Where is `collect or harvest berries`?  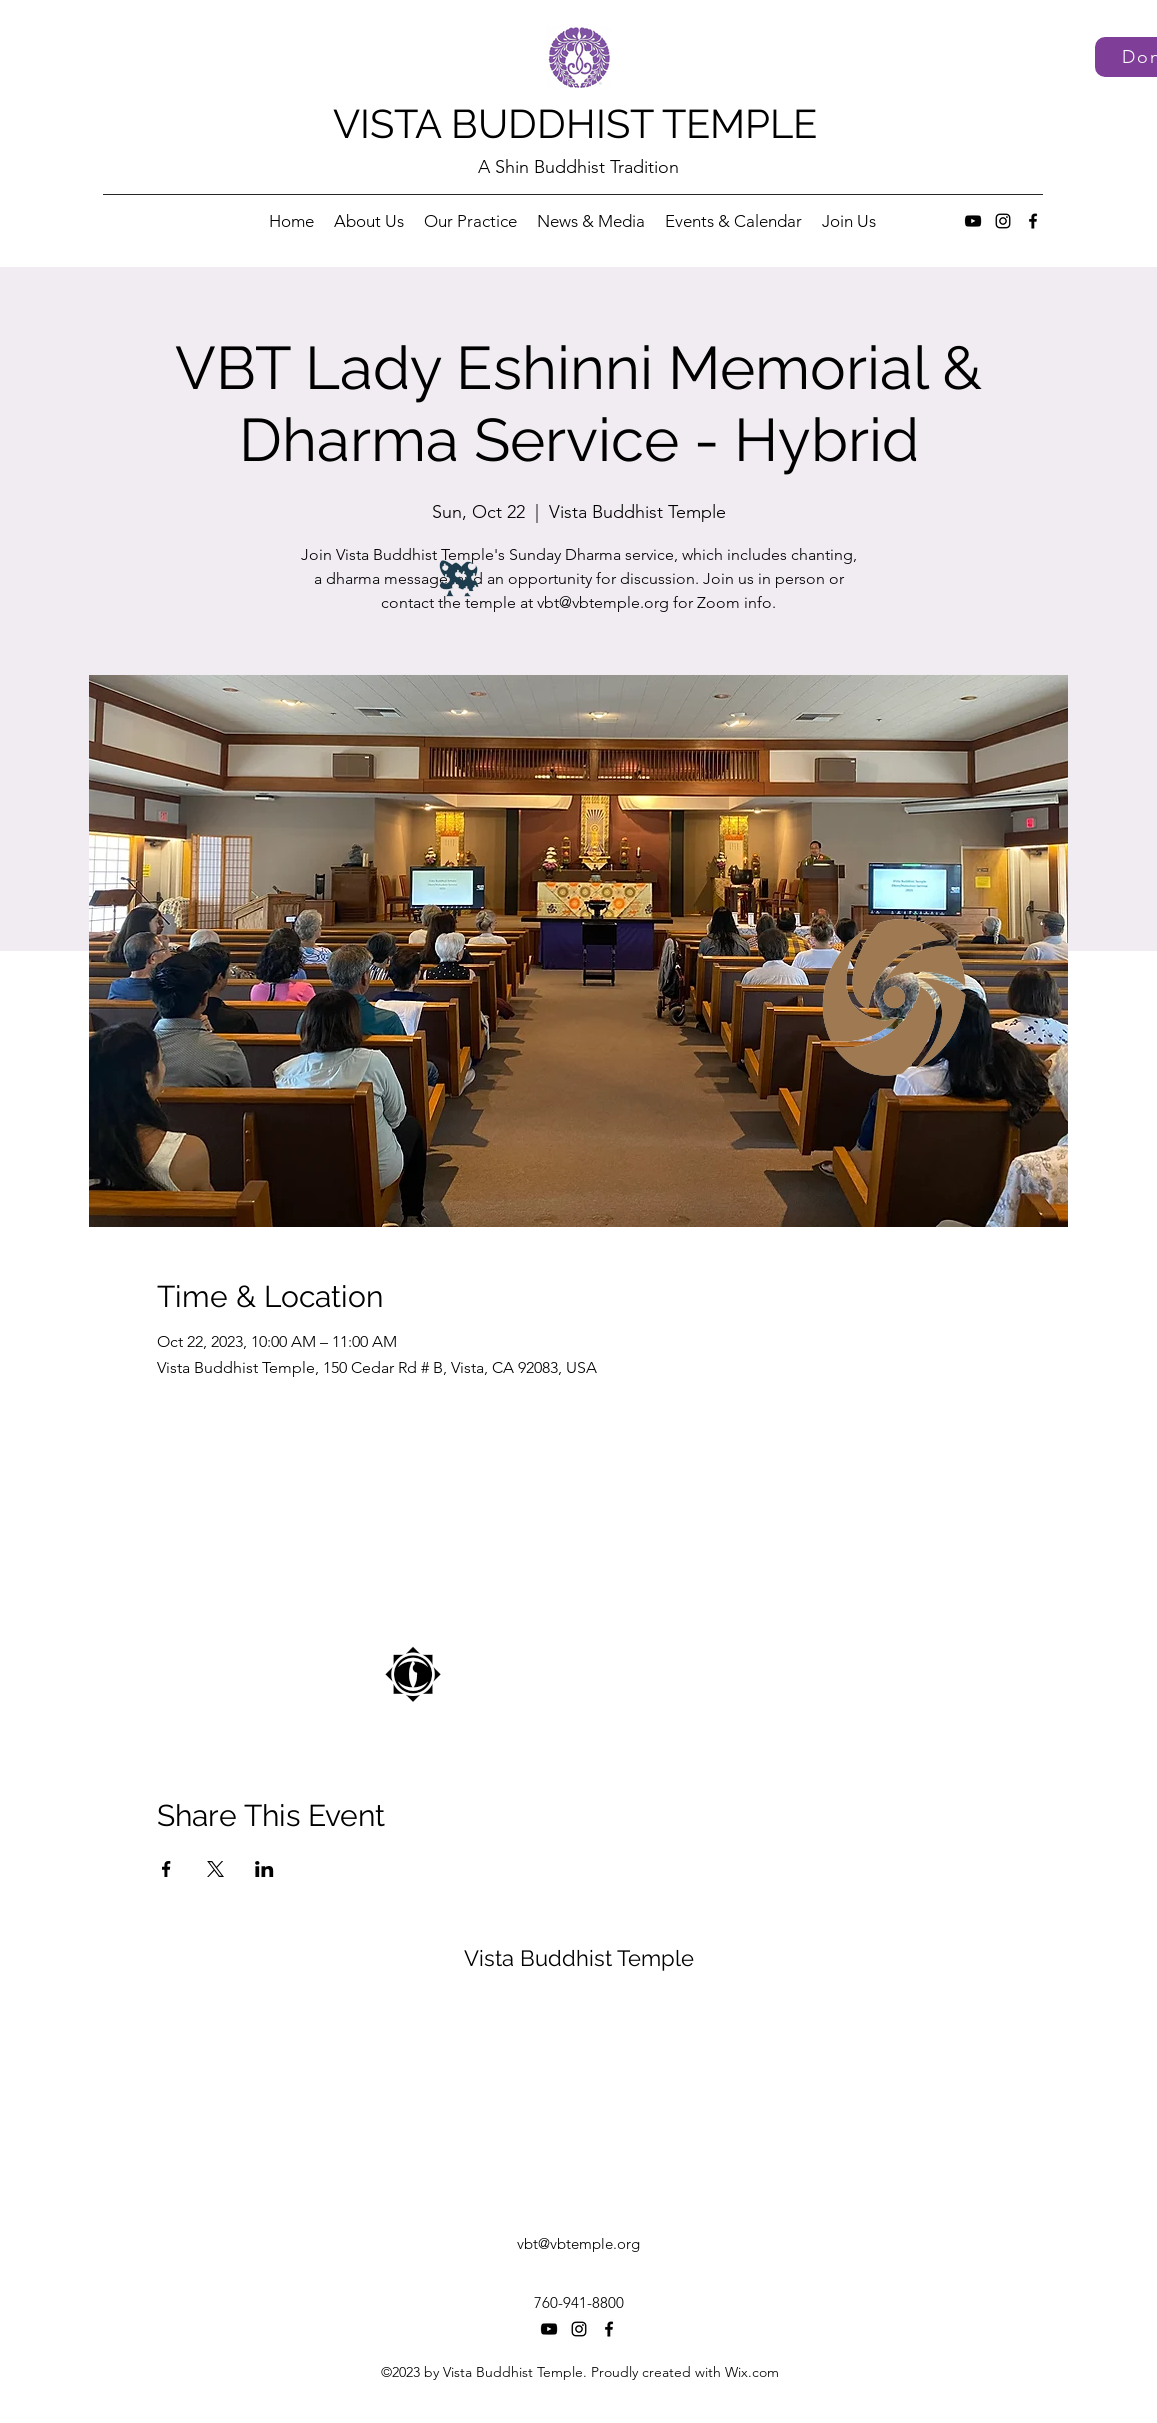
collect or harvest berries is located at coordinates (459, 577).